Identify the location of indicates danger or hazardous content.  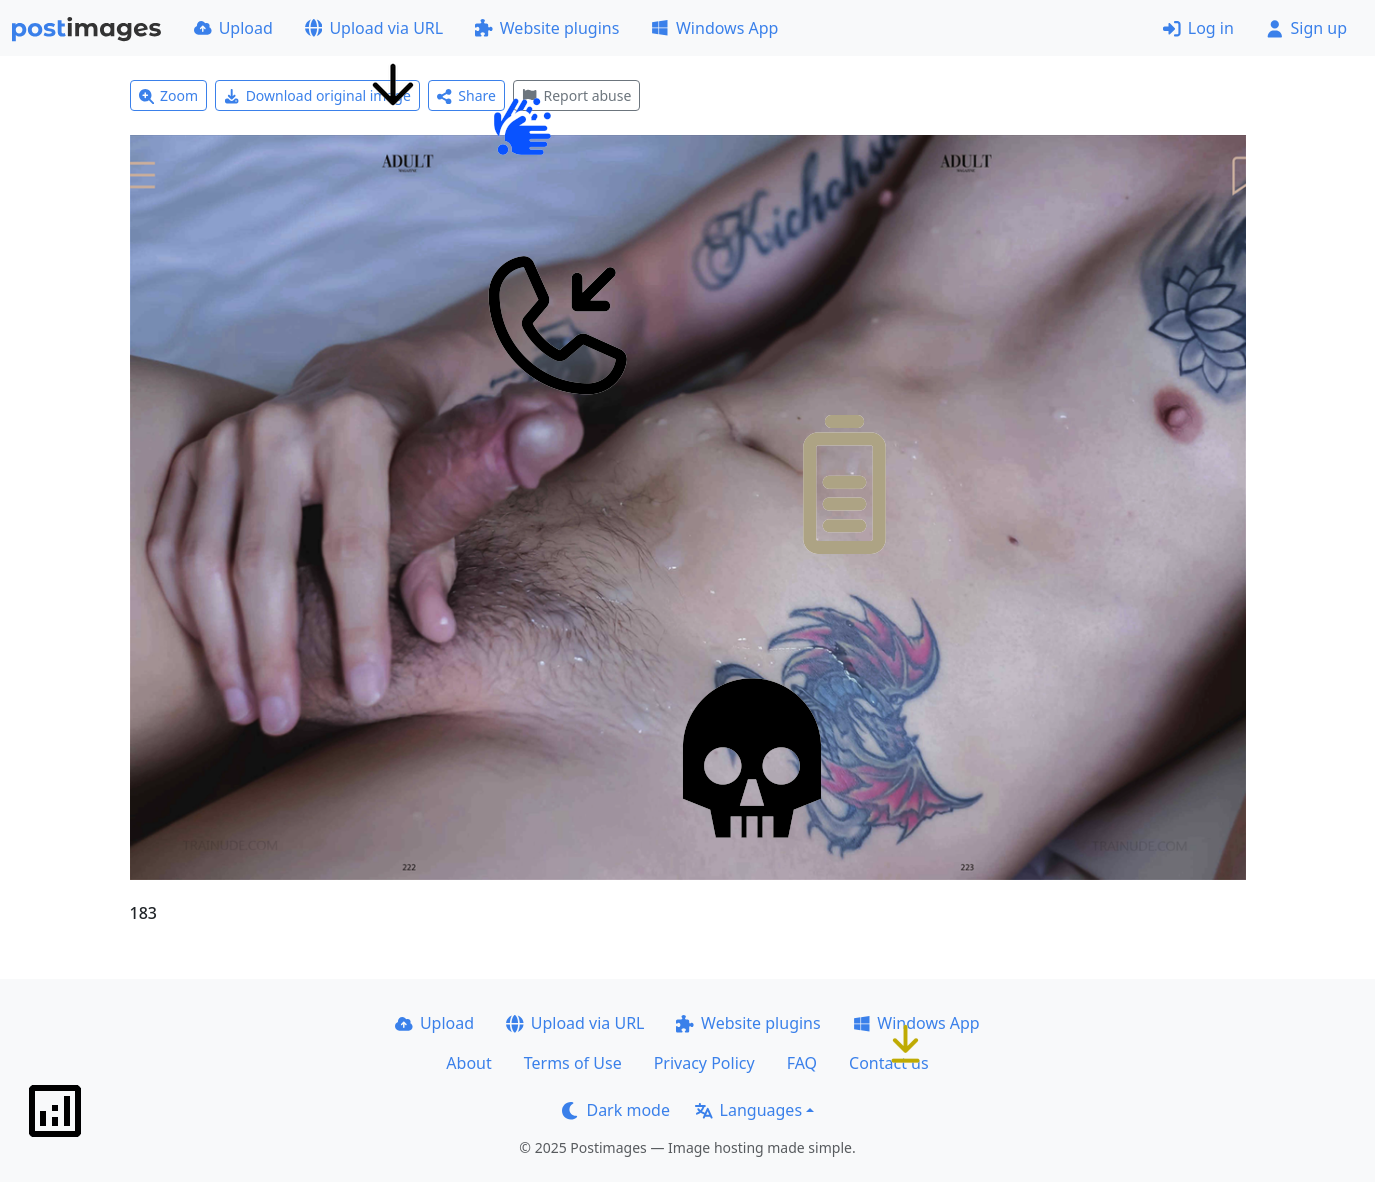
(752, 758).